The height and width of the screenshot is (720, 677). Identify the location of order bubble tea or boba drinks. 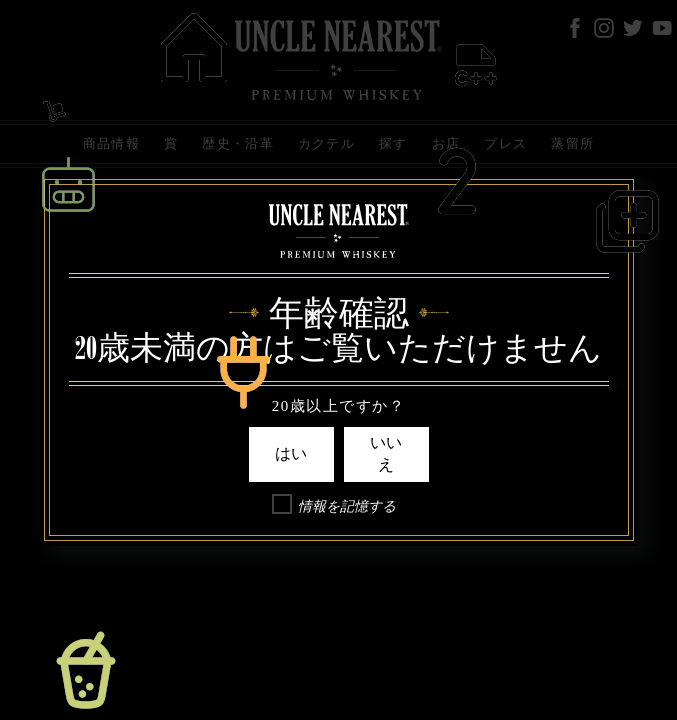
(86, 672).